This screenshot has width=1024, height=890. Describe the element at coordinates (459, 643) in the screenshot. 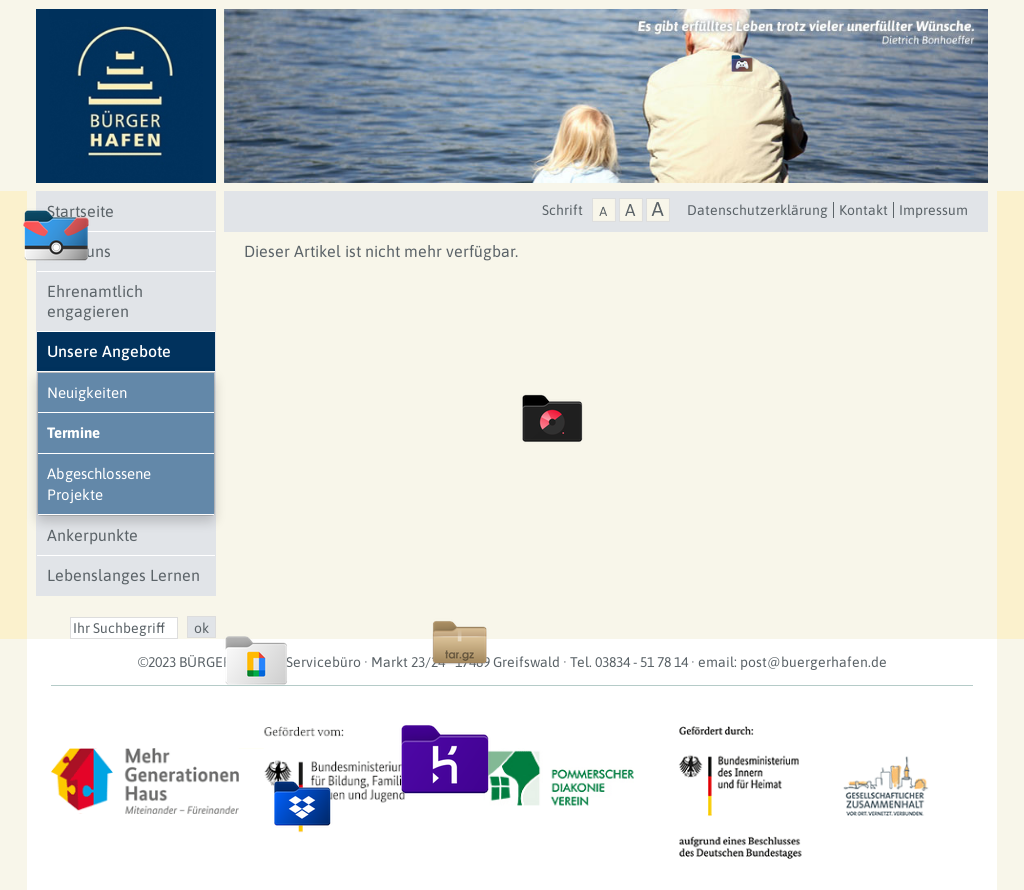

I see `folder containing tar.gz compressed archive files` at that location.